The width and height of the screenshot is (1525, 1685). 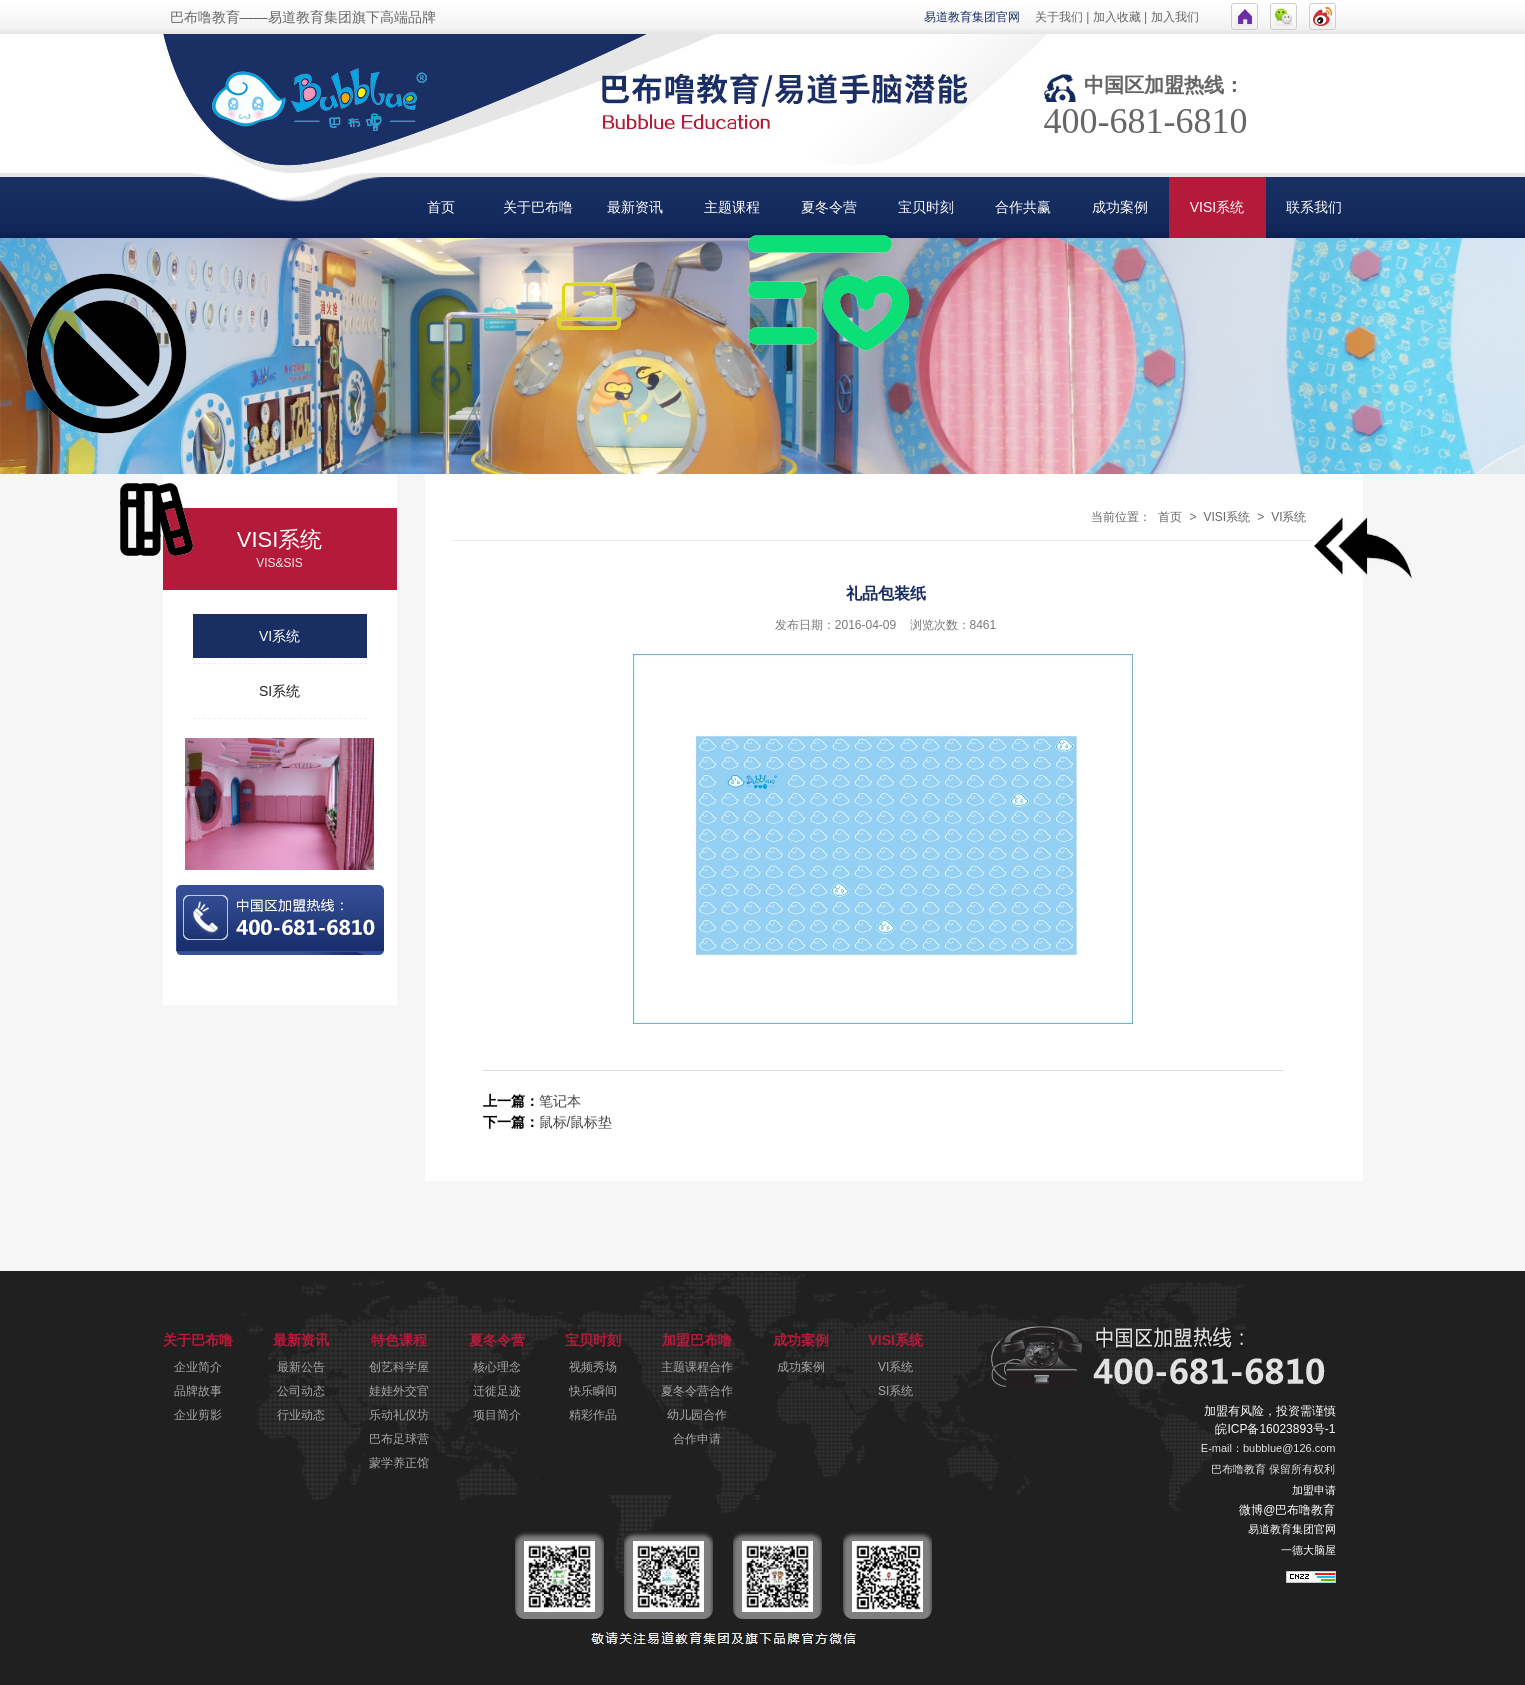 I want to click on view your favorites list, so click(x=820, y=290).